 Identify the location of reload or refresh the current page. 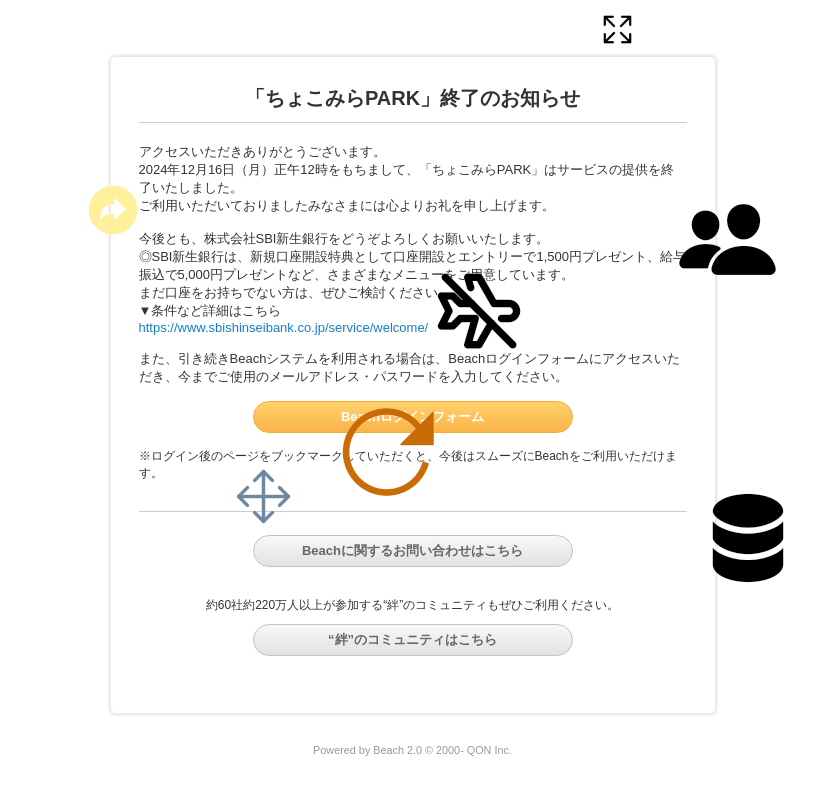
(390, 452).